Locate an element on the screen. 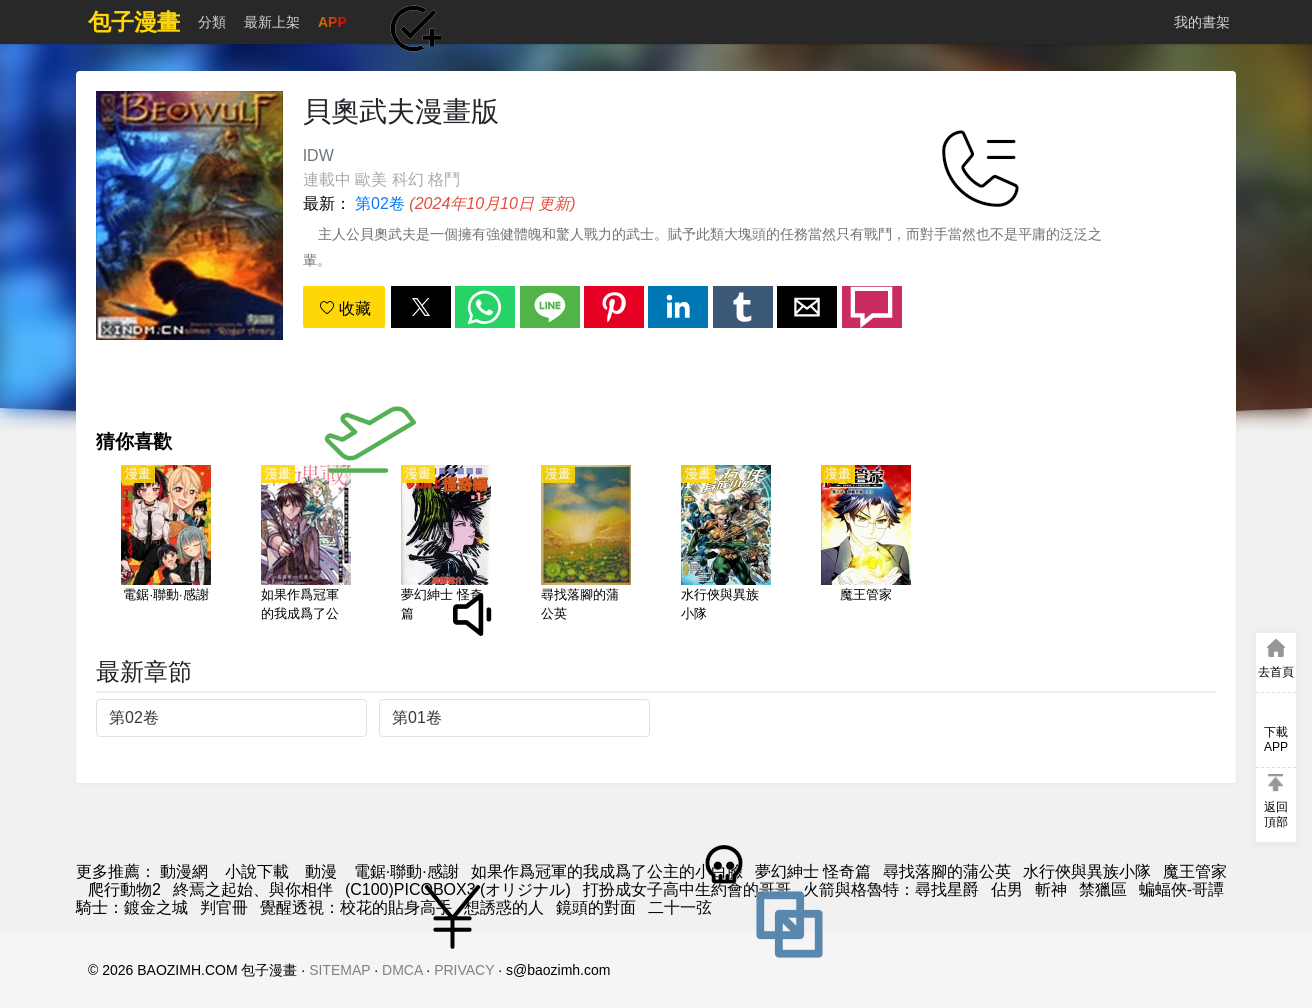 The height and width of the screenshot is (1008, 1312). flight departure status is located at coordinates (370, 436).